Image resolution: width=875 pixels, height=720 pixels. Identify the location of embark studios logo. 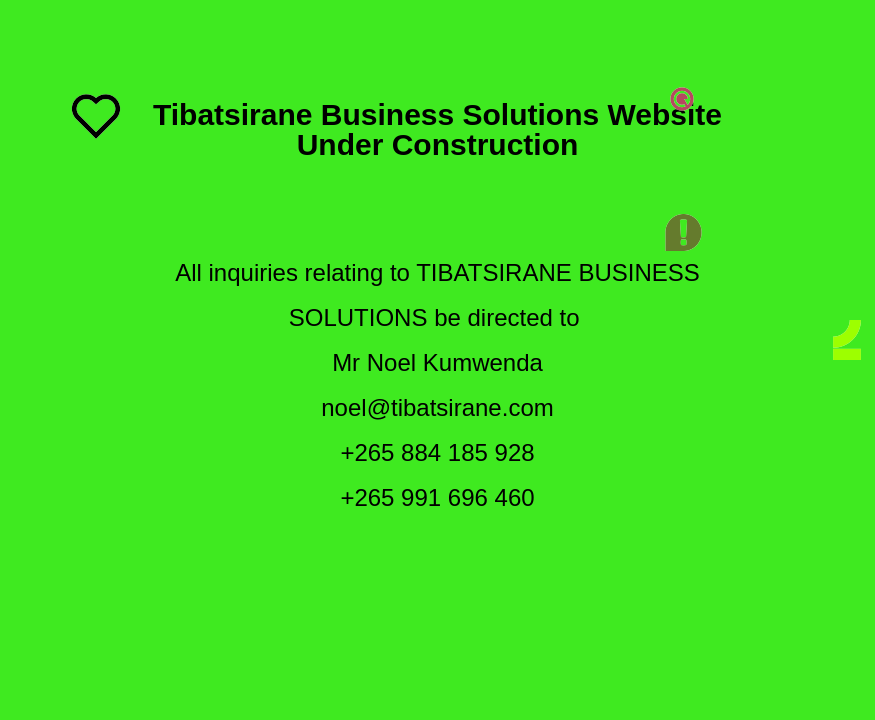
(847, 340).